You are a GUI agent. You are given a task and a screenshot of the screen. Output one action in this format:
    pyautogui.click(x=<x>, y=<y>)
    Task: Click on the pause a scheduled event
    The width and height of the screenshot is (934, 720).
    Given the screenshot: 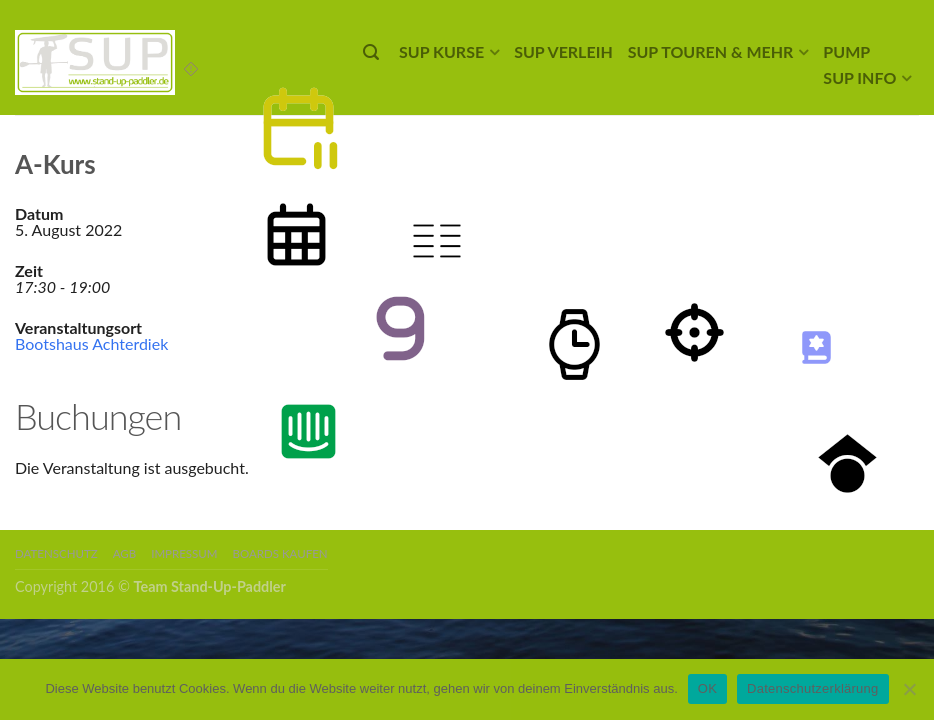 What is the action you would take?
    pyautogui.click(x=298, y=126)
    